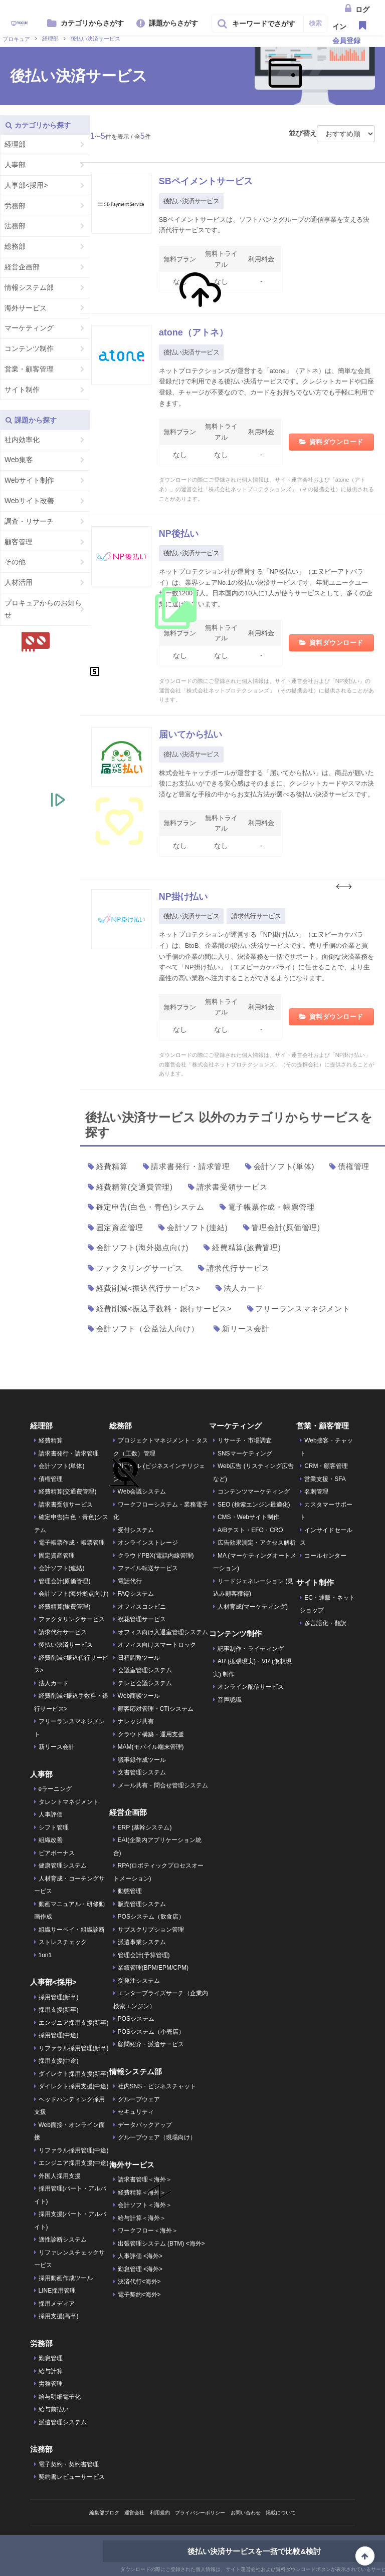  What do you see at coordinates (344, 887) in the screenshot?
I see `resize element horizontally` at bounding box center [344, 887].